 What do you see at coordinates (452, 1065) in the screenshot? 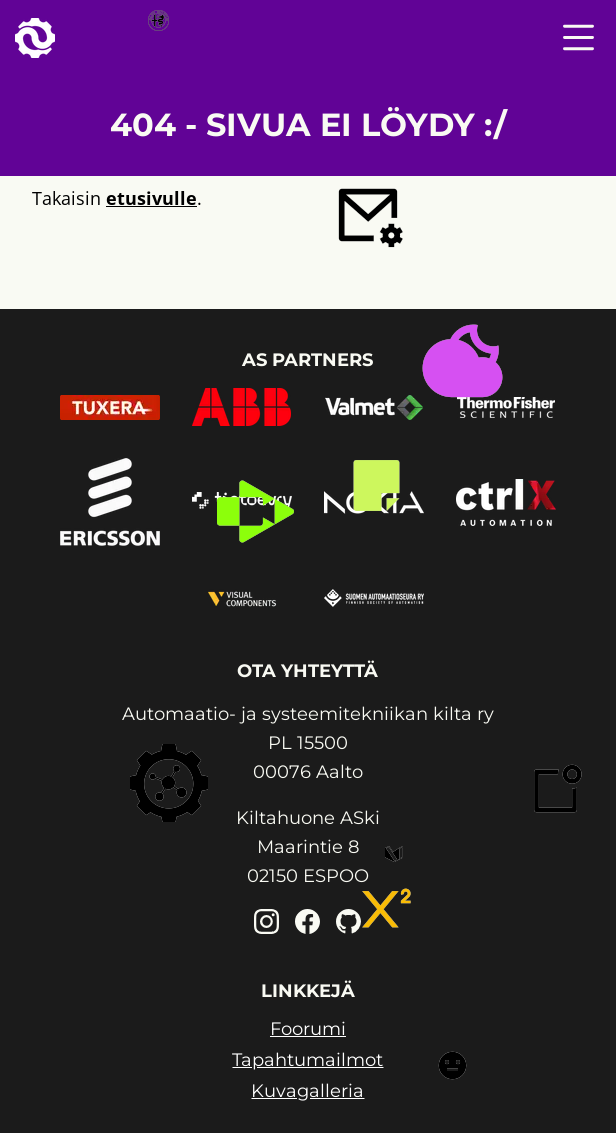
I see `indicates neutral feedback or rating` at bounding box center [452, 1065].